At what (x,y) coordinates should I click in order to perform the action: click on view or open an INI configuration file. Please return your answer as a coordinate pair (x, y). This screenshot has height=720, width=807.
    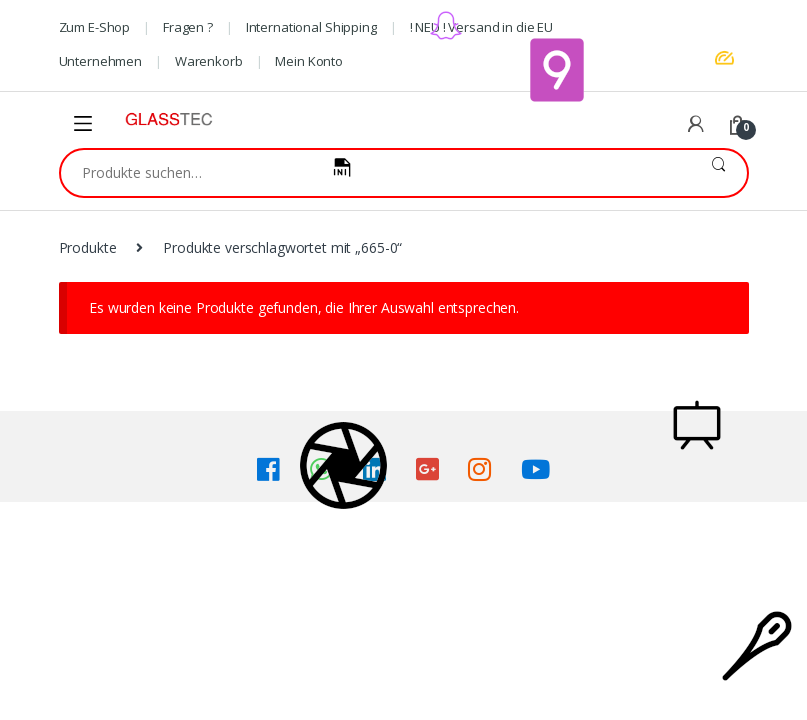
    Looking at the image, I should click on (342, 167).